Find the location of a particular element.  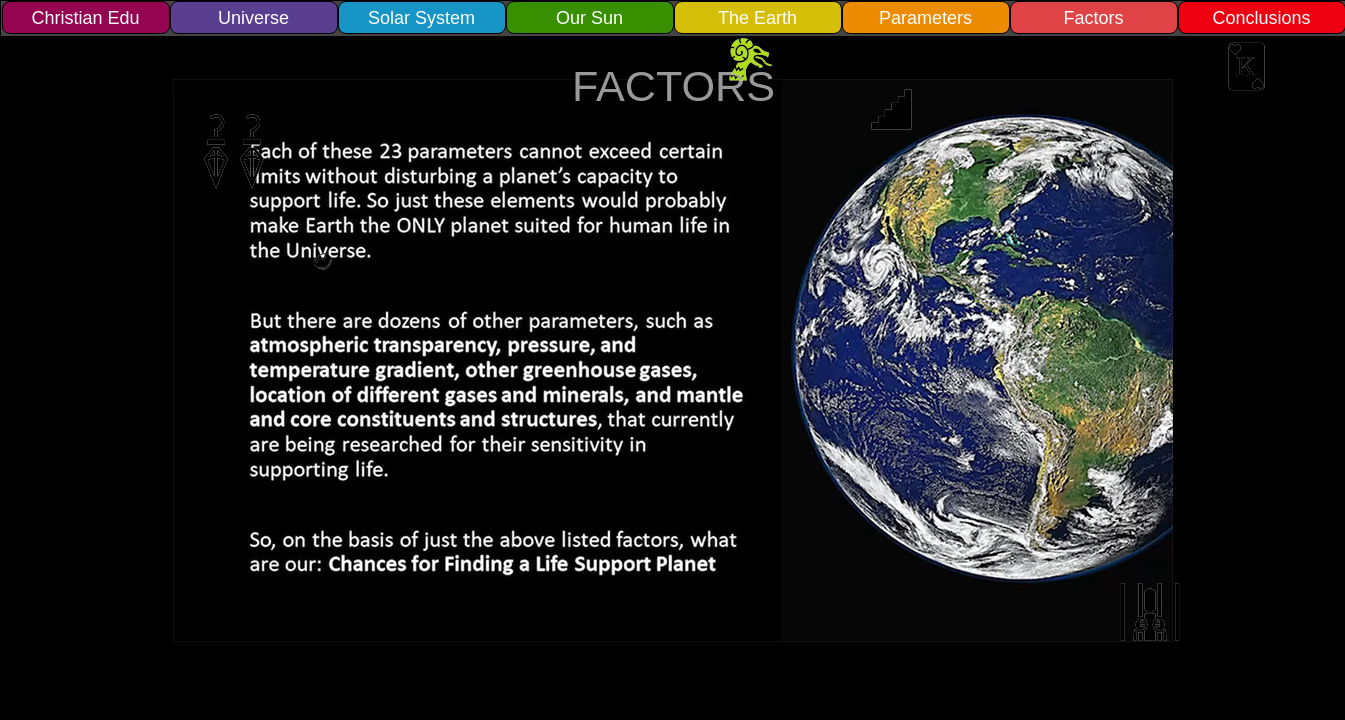

viking ship figurehead or norse-themed game element is located at coordinates (751, 59).